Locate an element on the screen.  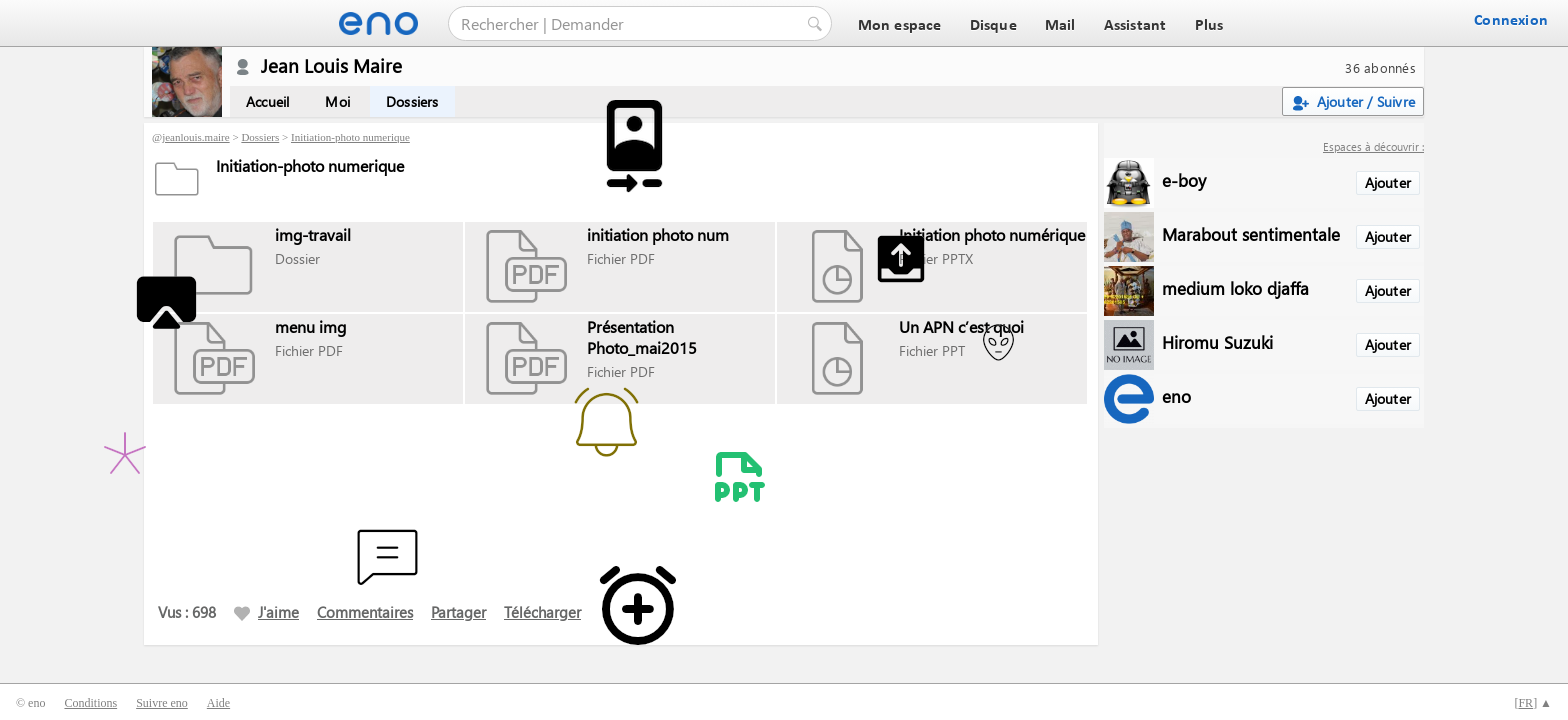
stream content to an external display is located at coordinates (166, 301).